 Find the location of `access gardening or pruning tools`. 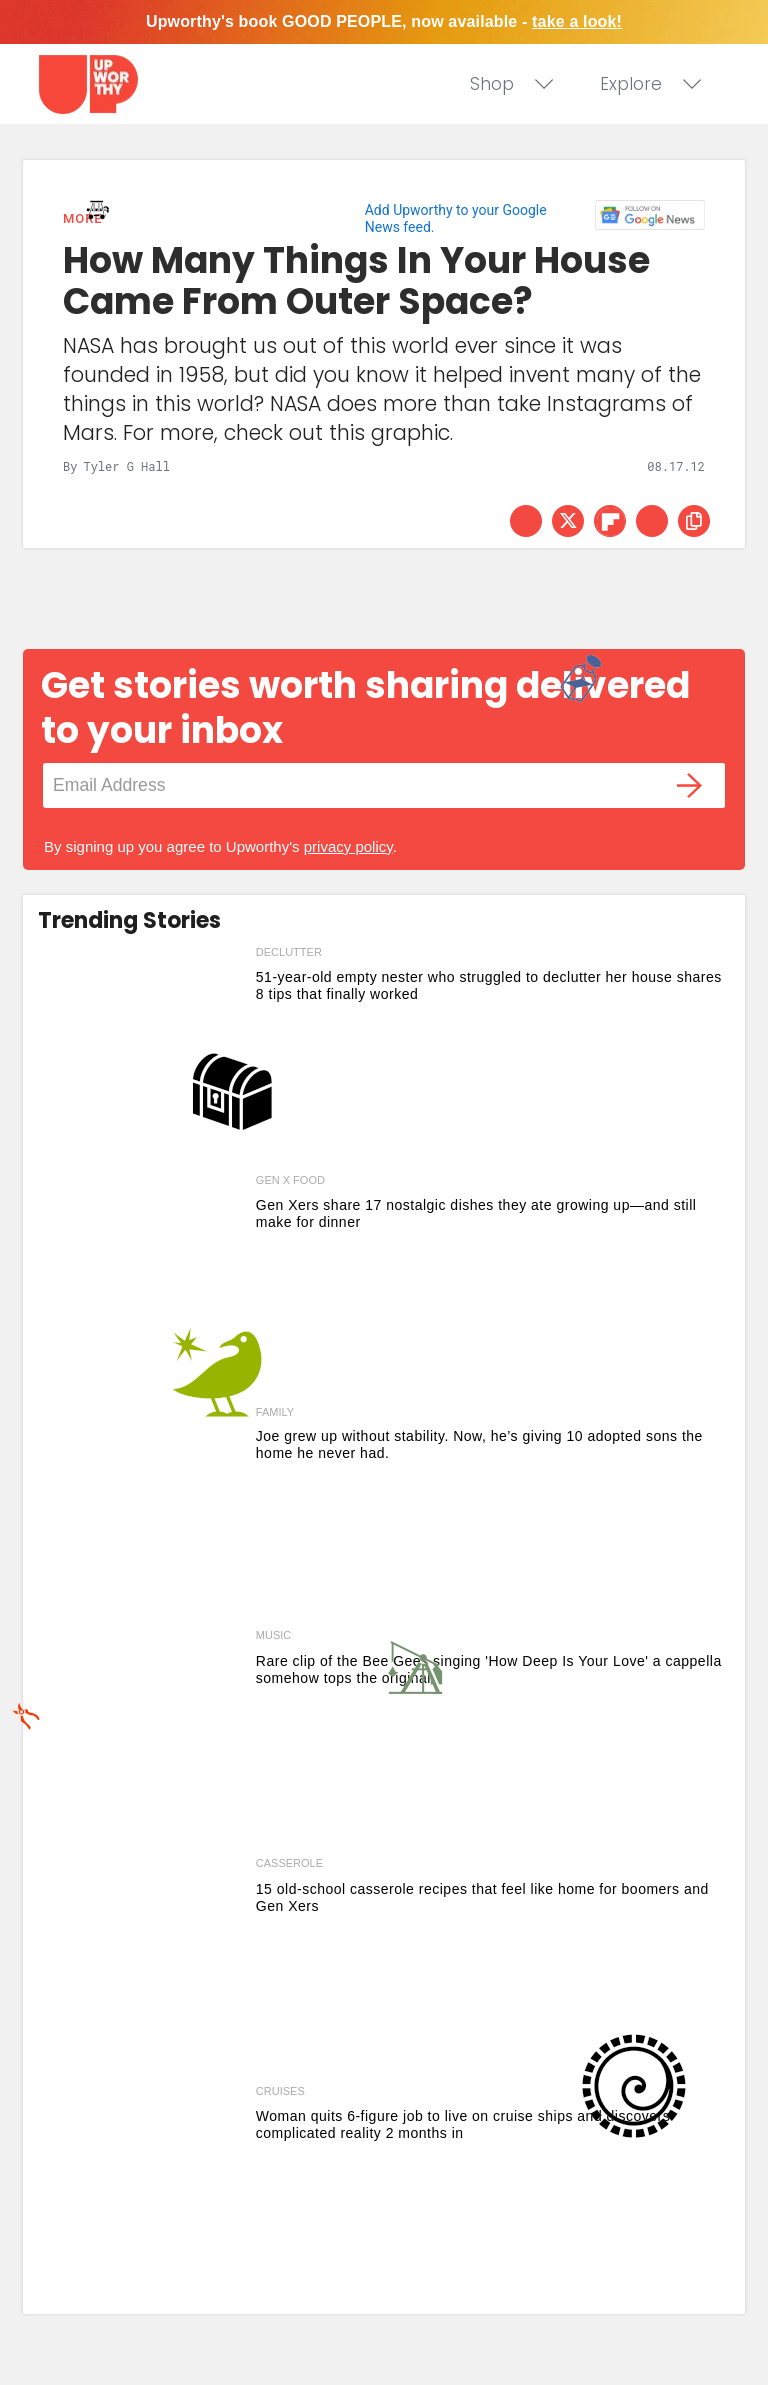

access gardening or pruning tools is located at coordinates (26, 1716).